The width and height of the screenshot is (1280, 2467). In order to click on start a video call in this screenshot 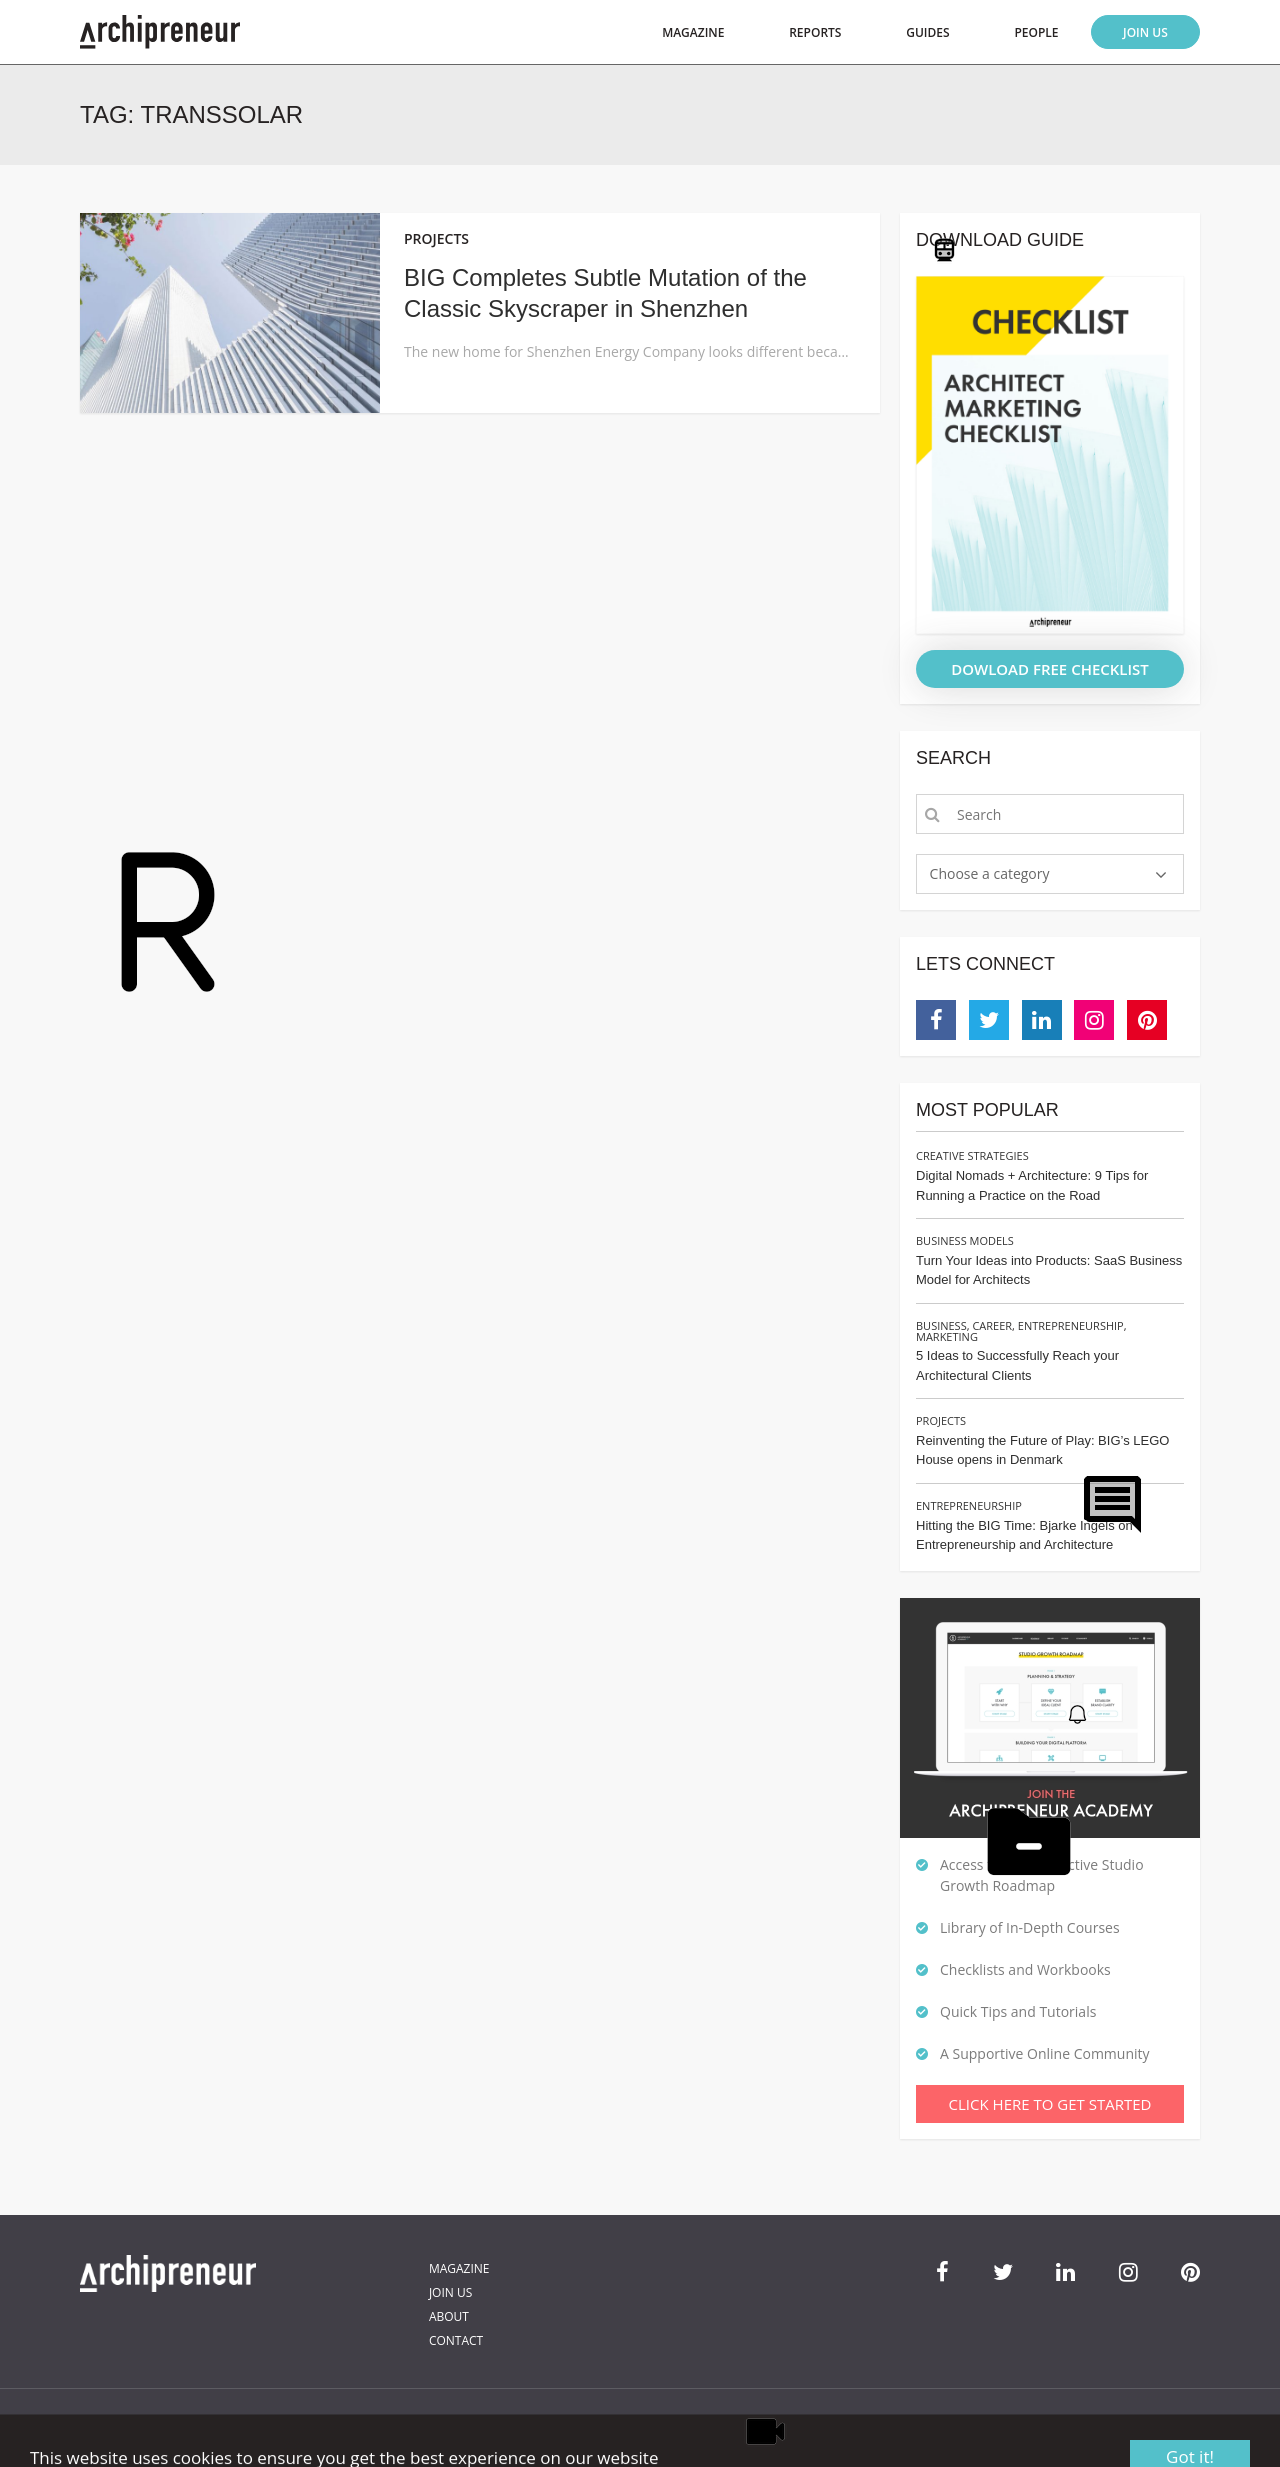, I will do `click(765, 2431)`.